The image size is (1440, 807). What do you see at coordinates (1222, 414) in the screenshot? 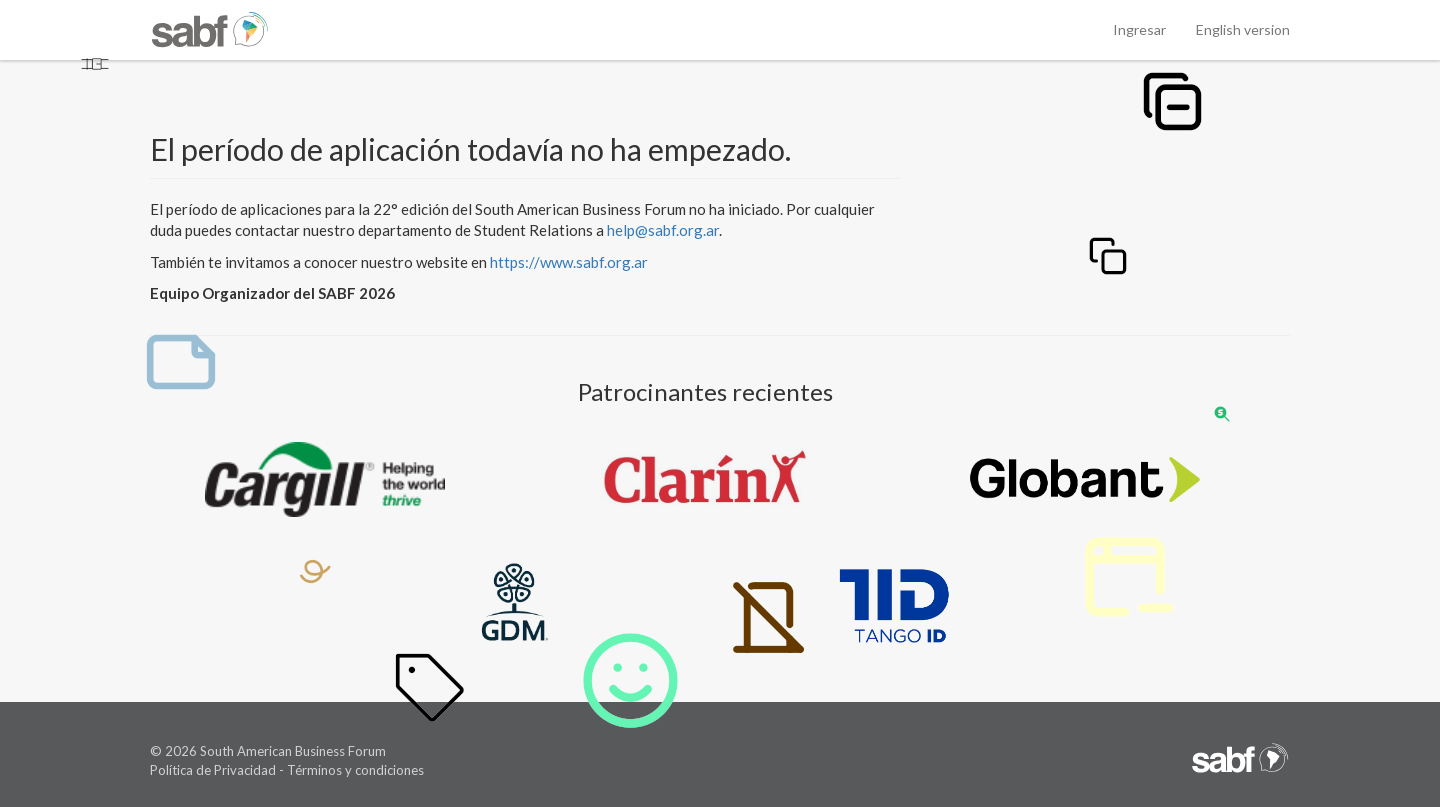
I see `search for pricing or financial information` at bounding box center [1222, 414].